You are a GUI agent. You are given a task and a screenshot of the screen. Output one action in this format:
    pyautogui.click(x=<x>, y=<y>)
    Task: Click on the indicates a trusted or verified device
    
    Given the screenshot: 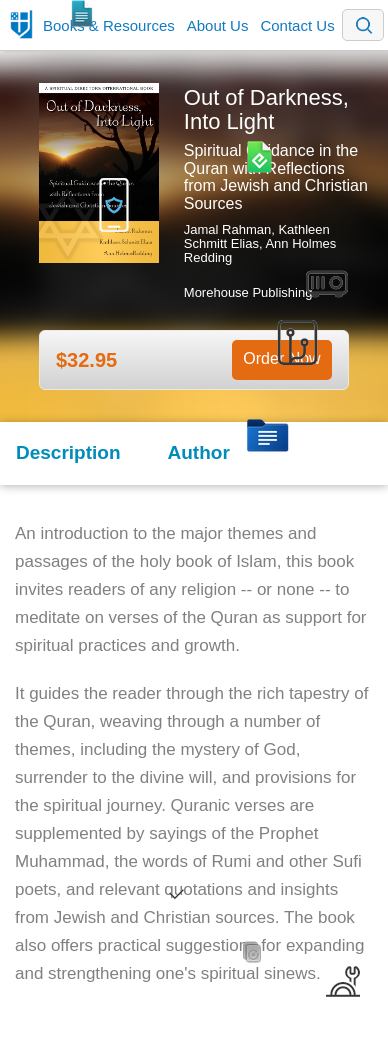 What is the action you would take?
    pyautogui.click(x=114, y=205)
    